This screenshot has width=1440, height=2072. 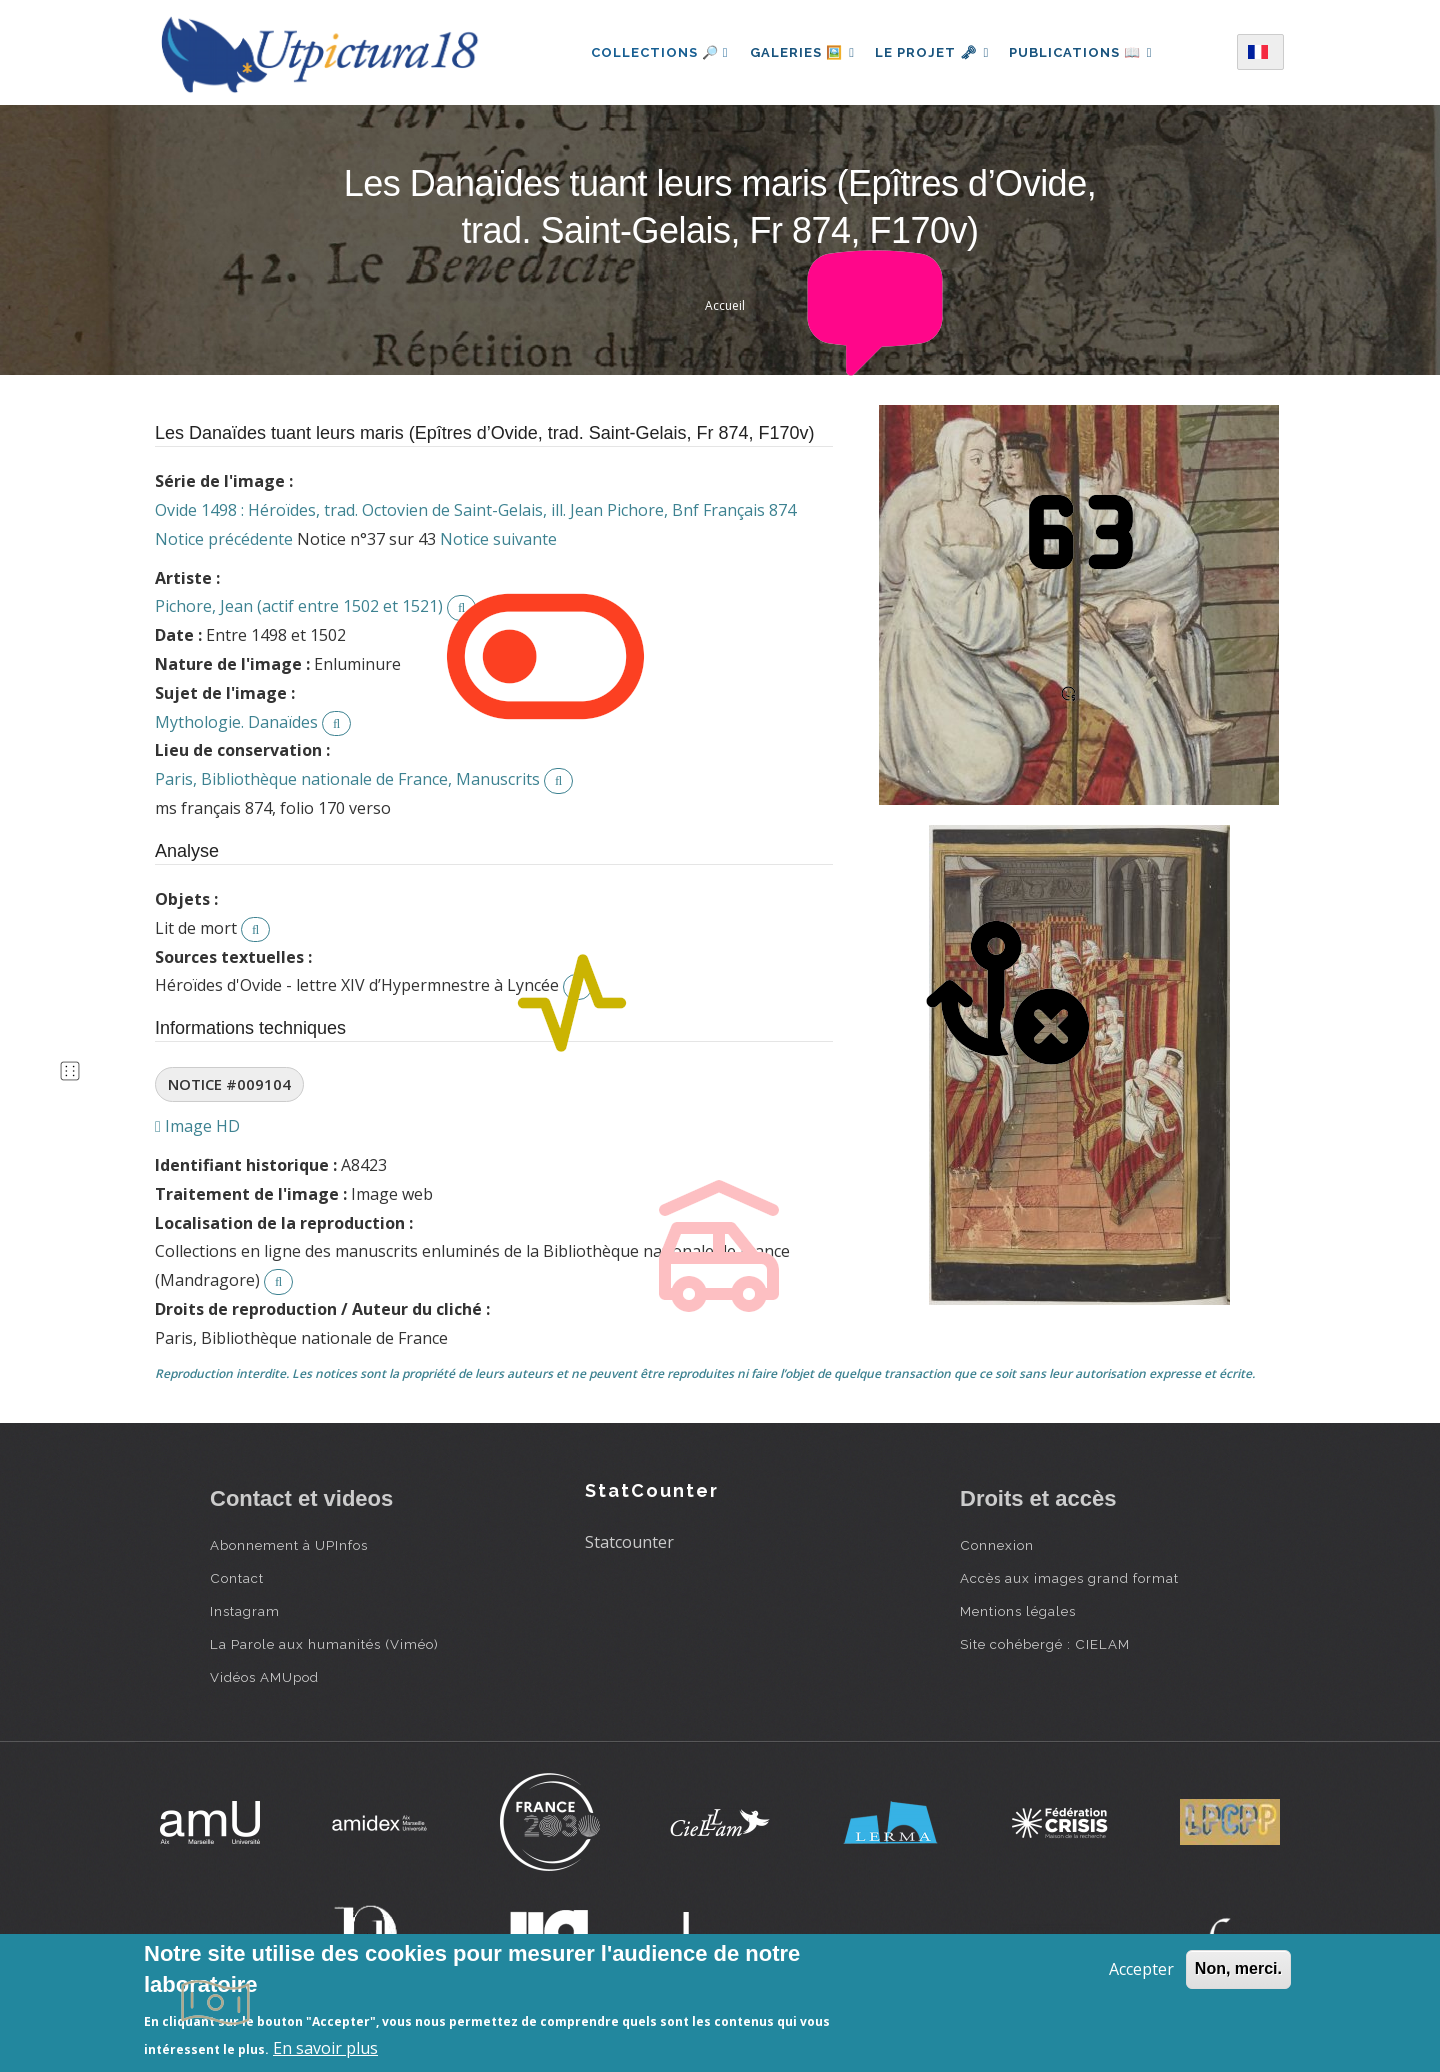 What do you see at coordinates (1068, 693) in the screenshot?
I see `view account balance or earnings` at bounding box center [1068, 693].